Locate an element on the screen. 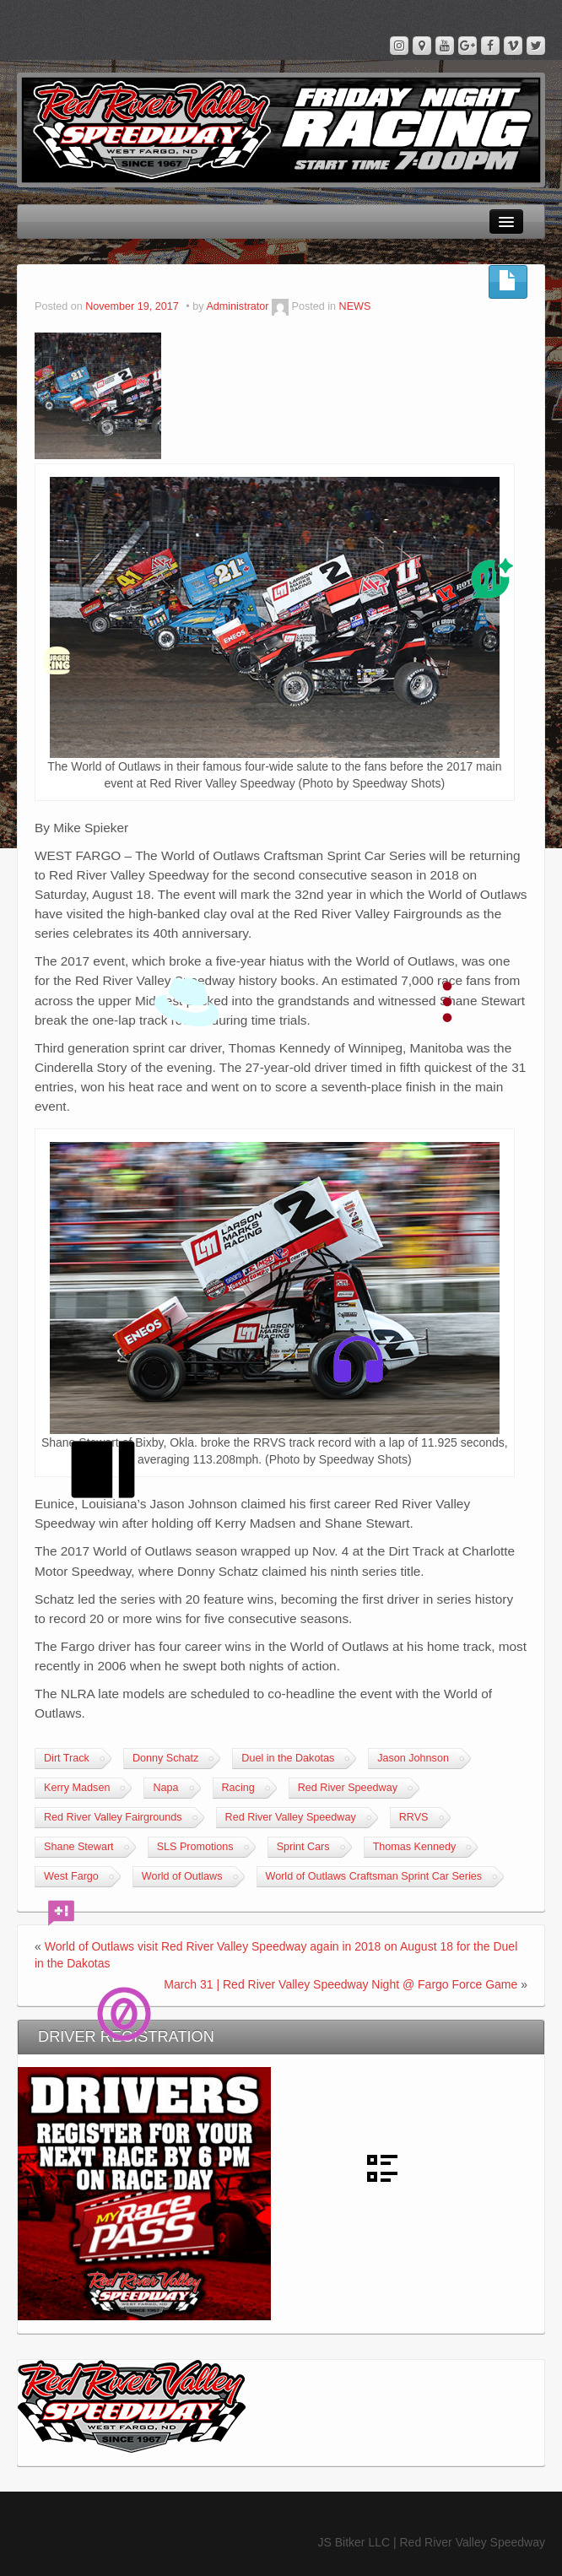 This screenshot has height=2576, width=562. view completed tasks in a checklist is located at coordinates (382, 2168).